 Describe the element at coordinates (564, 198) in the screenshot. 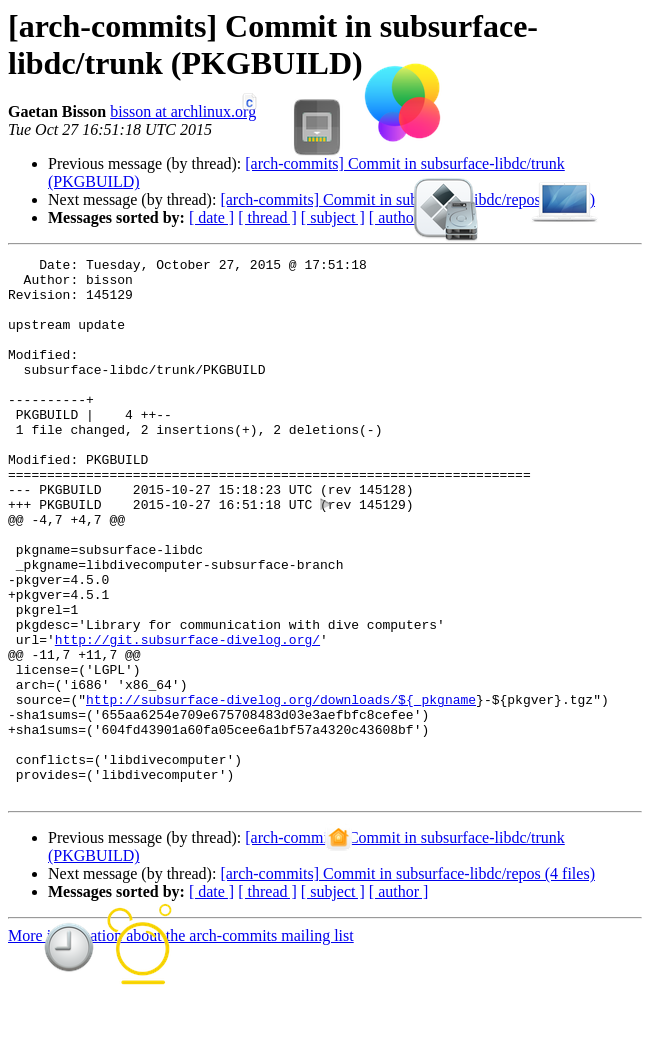

I see `indicates a connected macbook device` at that location.